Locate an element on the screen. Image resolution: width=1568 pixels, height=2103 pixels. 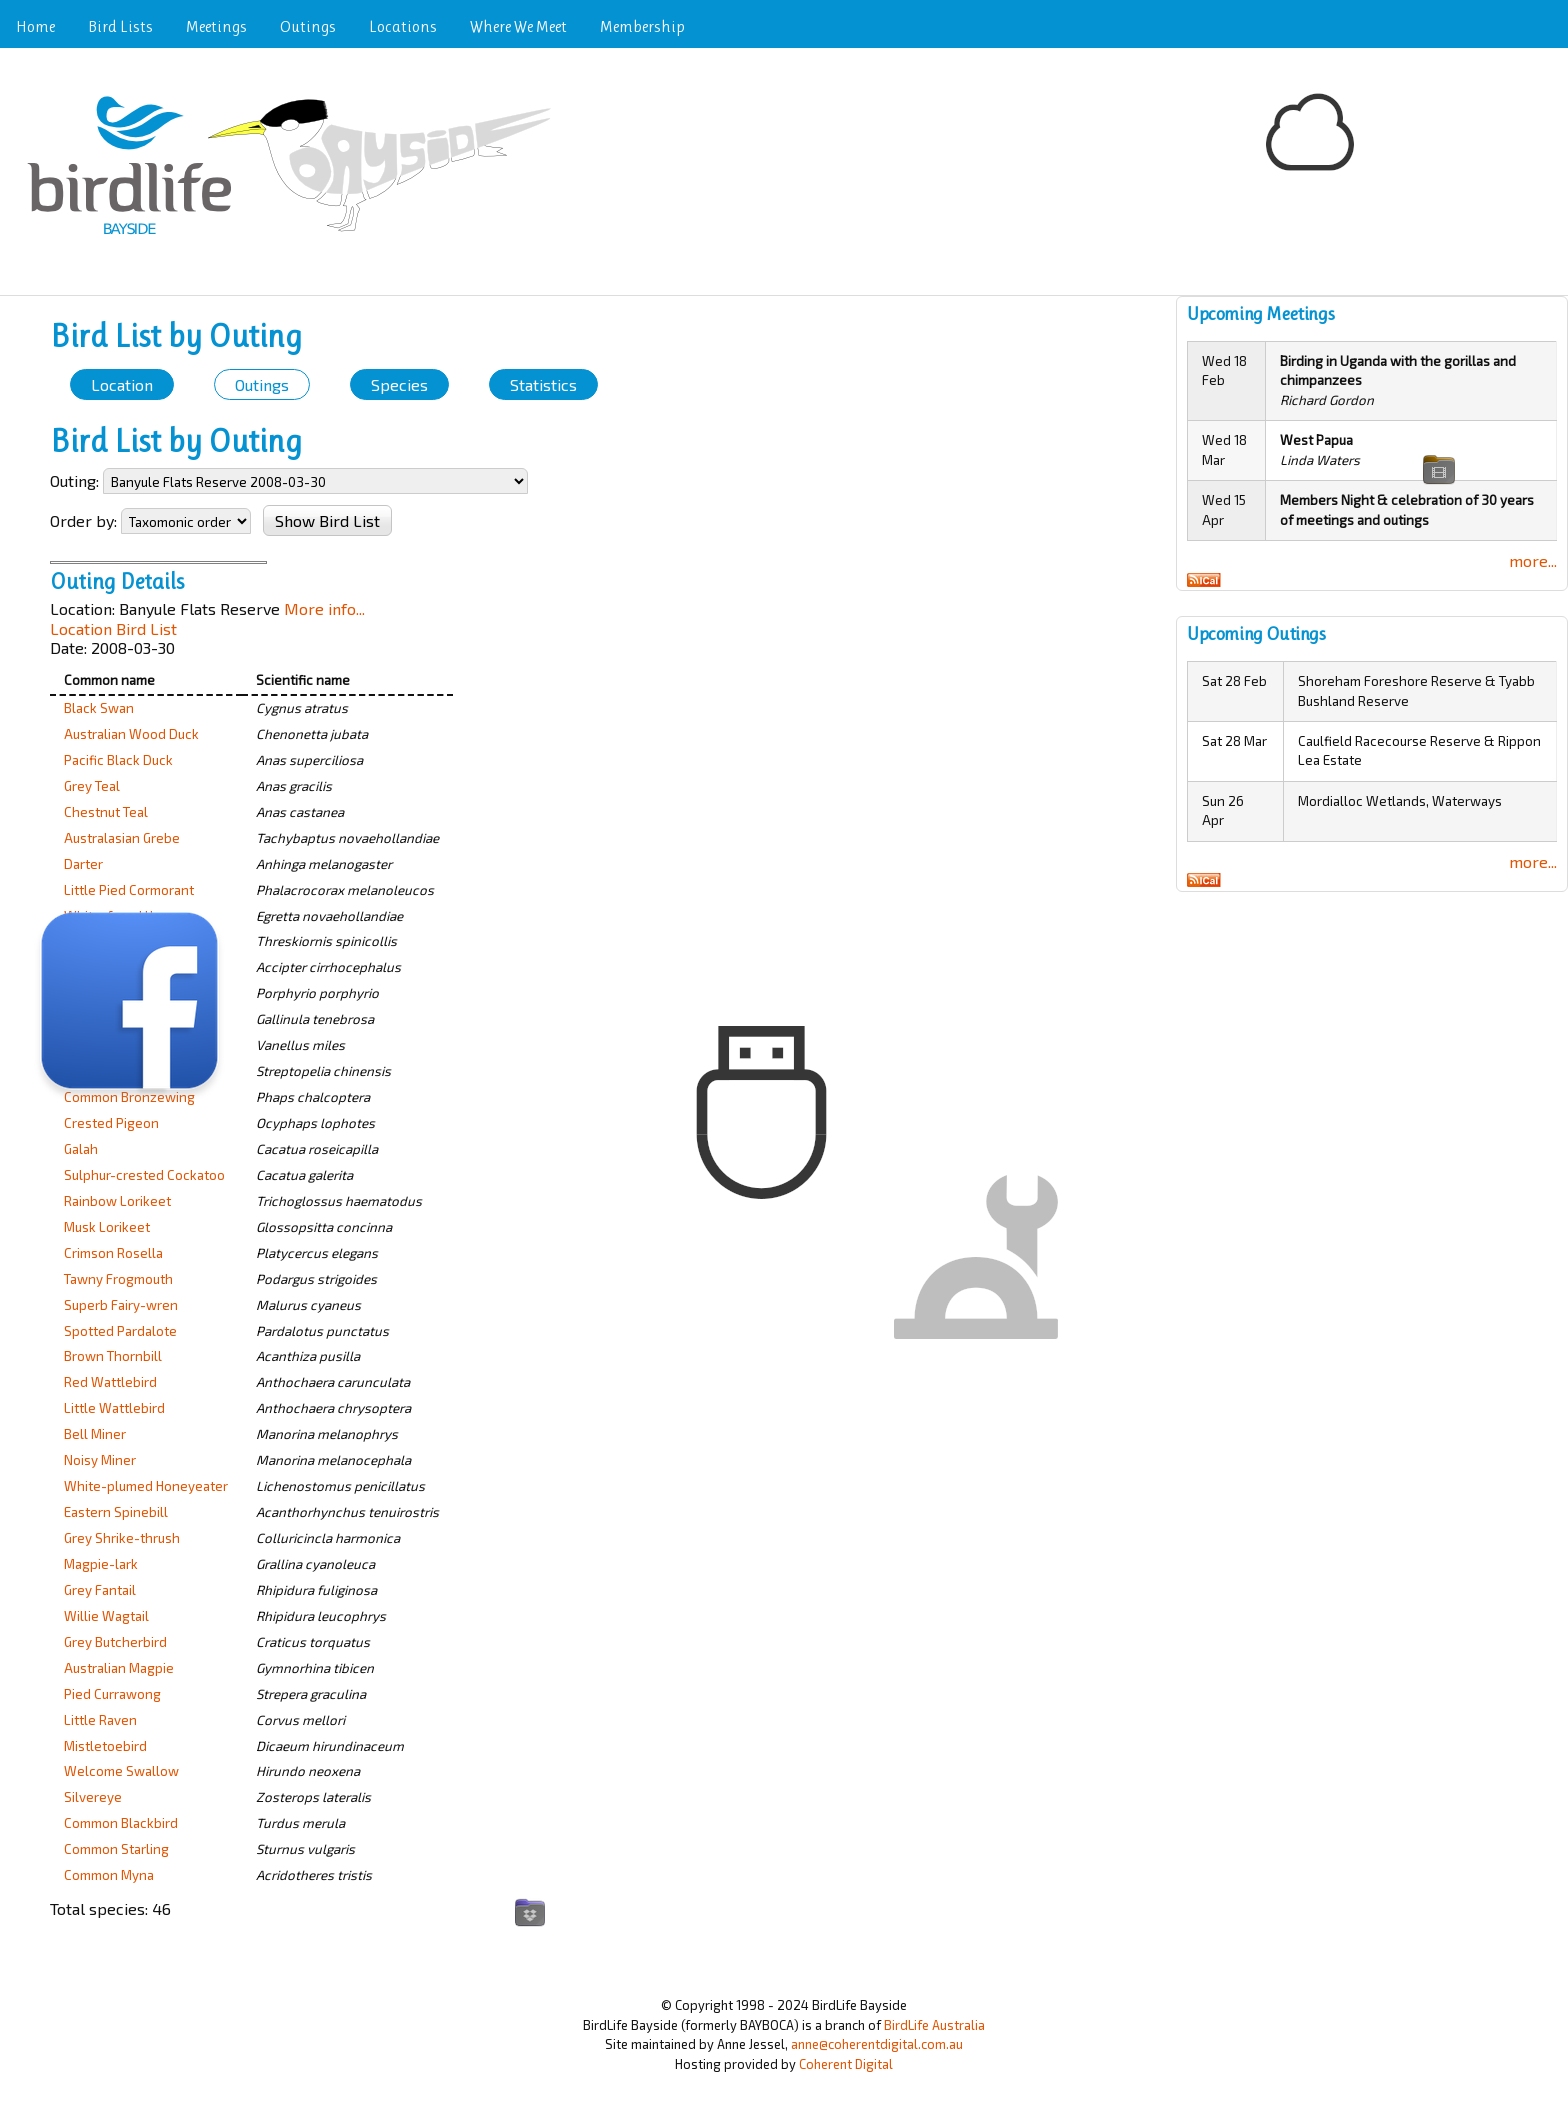
open your dropbox synced folder is located at coordinates (530, 1912).